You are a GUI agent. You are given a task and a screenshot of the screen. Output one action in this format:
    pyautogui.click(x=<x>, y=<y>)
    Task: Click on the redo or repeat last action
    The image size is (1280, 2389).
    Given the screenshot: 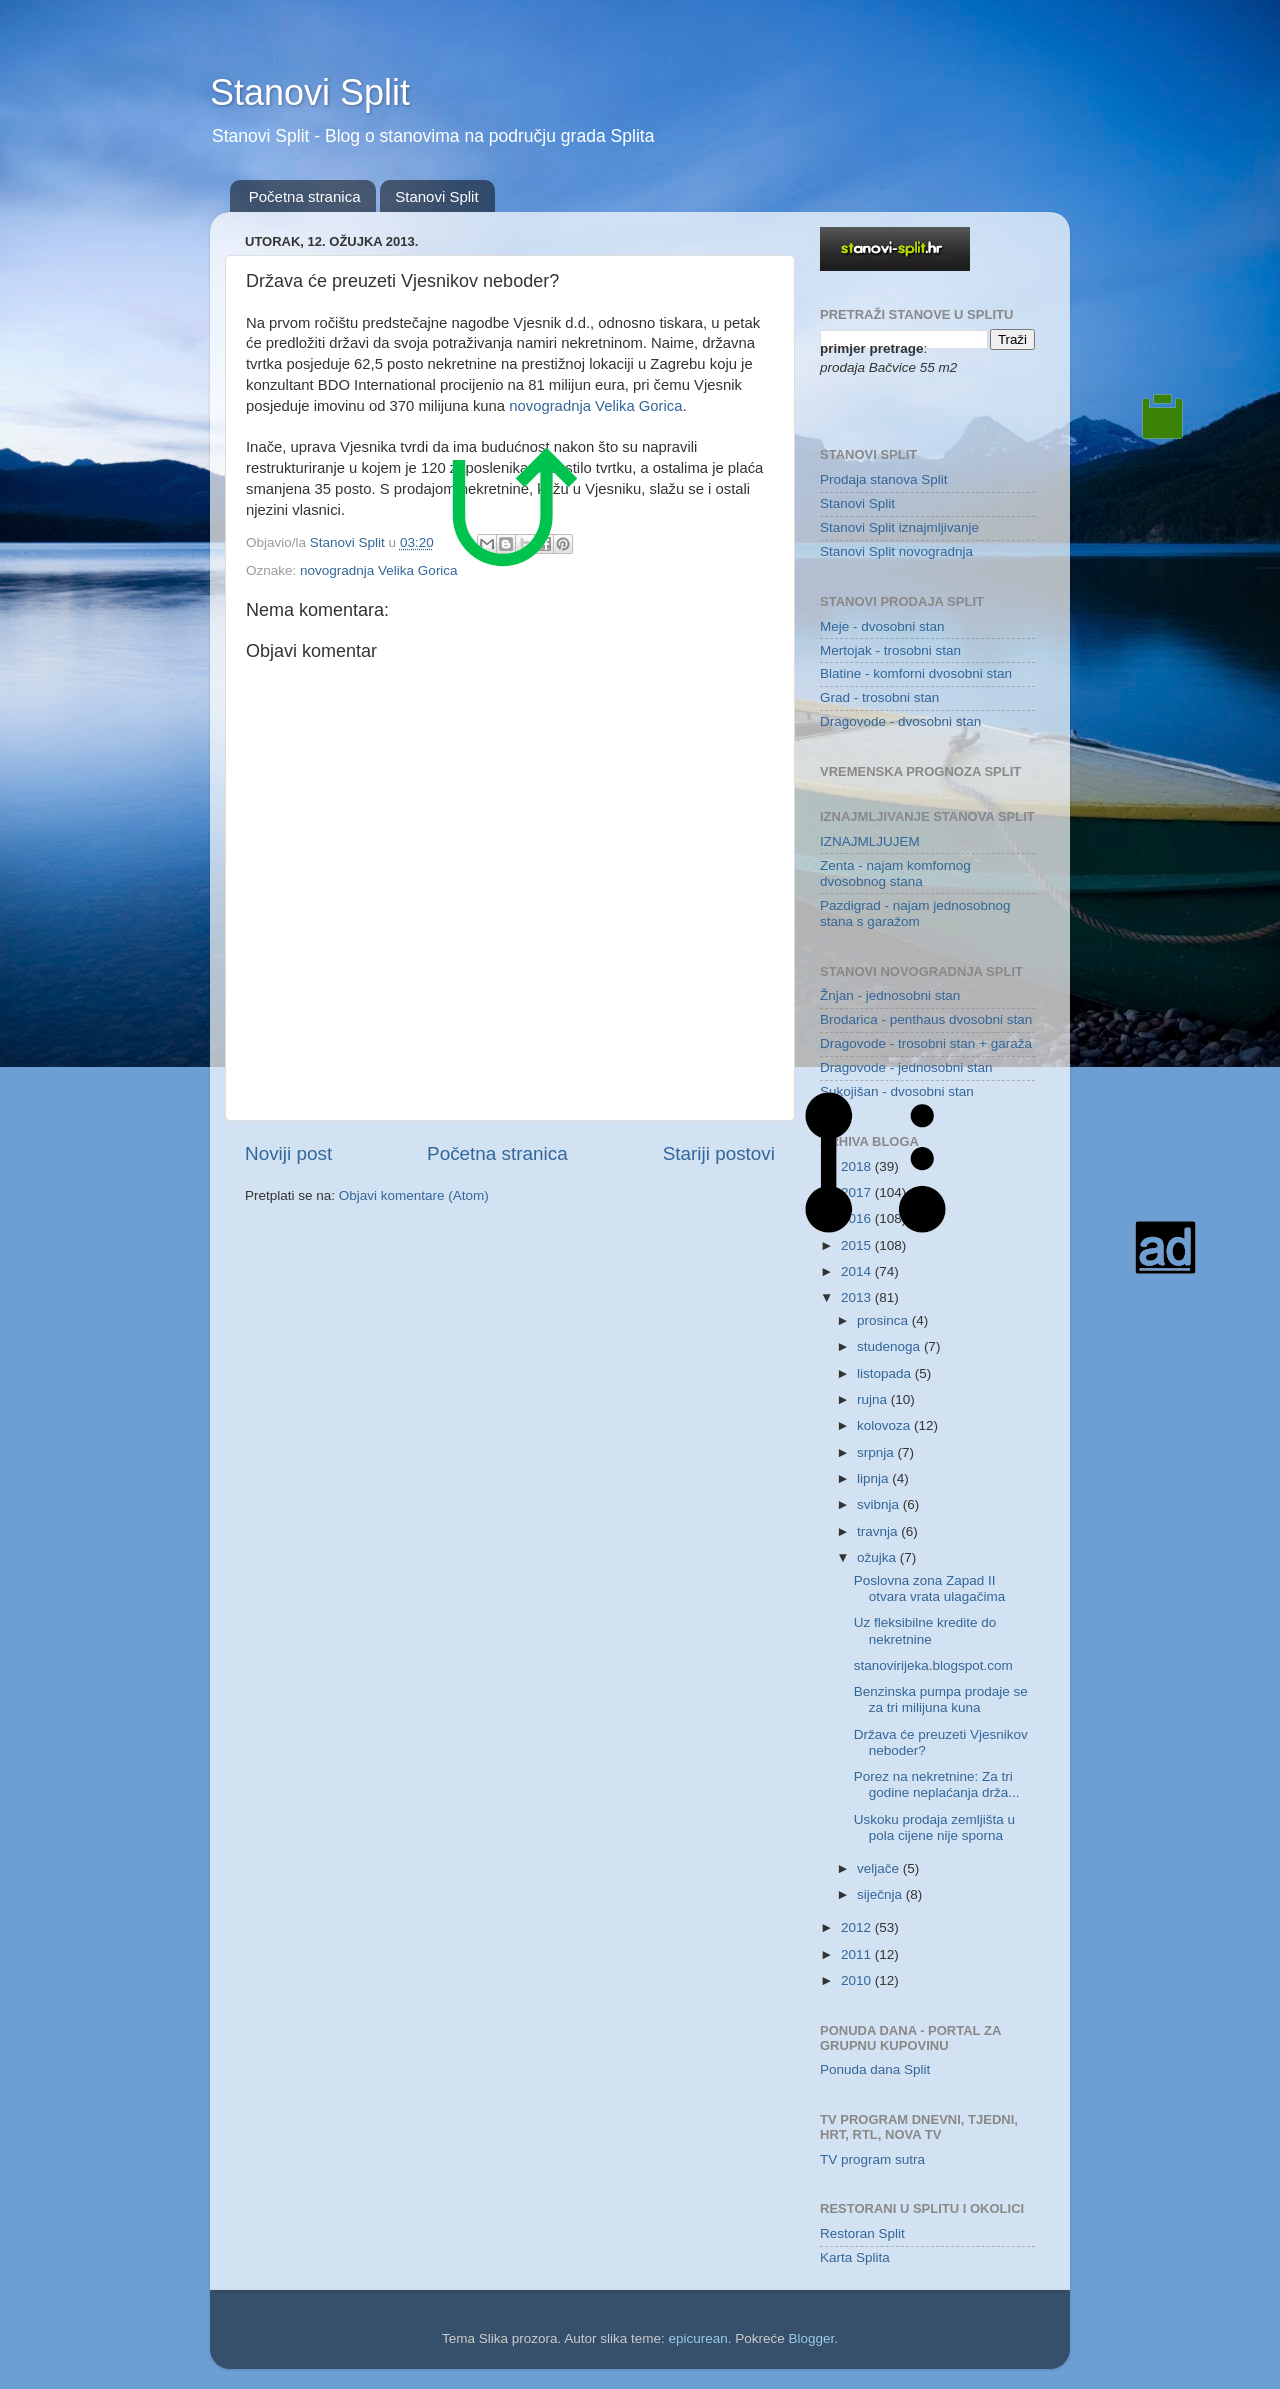 What is the action you would take?
    pyautogui.click(x=509, y=510)
    